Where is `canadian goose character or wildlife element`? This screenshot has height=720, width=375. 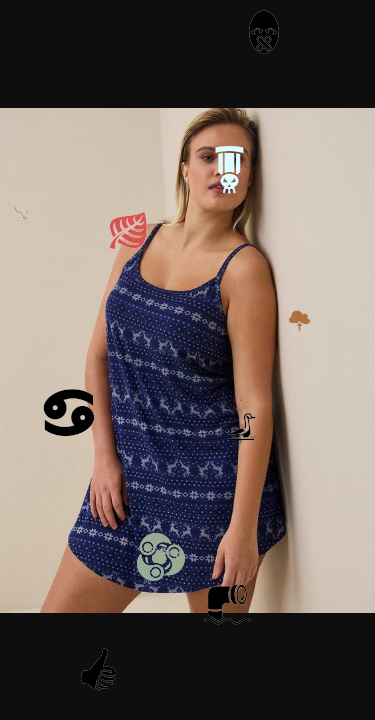 canadian goose character or wildlife element is located at coordinates (241, 426).